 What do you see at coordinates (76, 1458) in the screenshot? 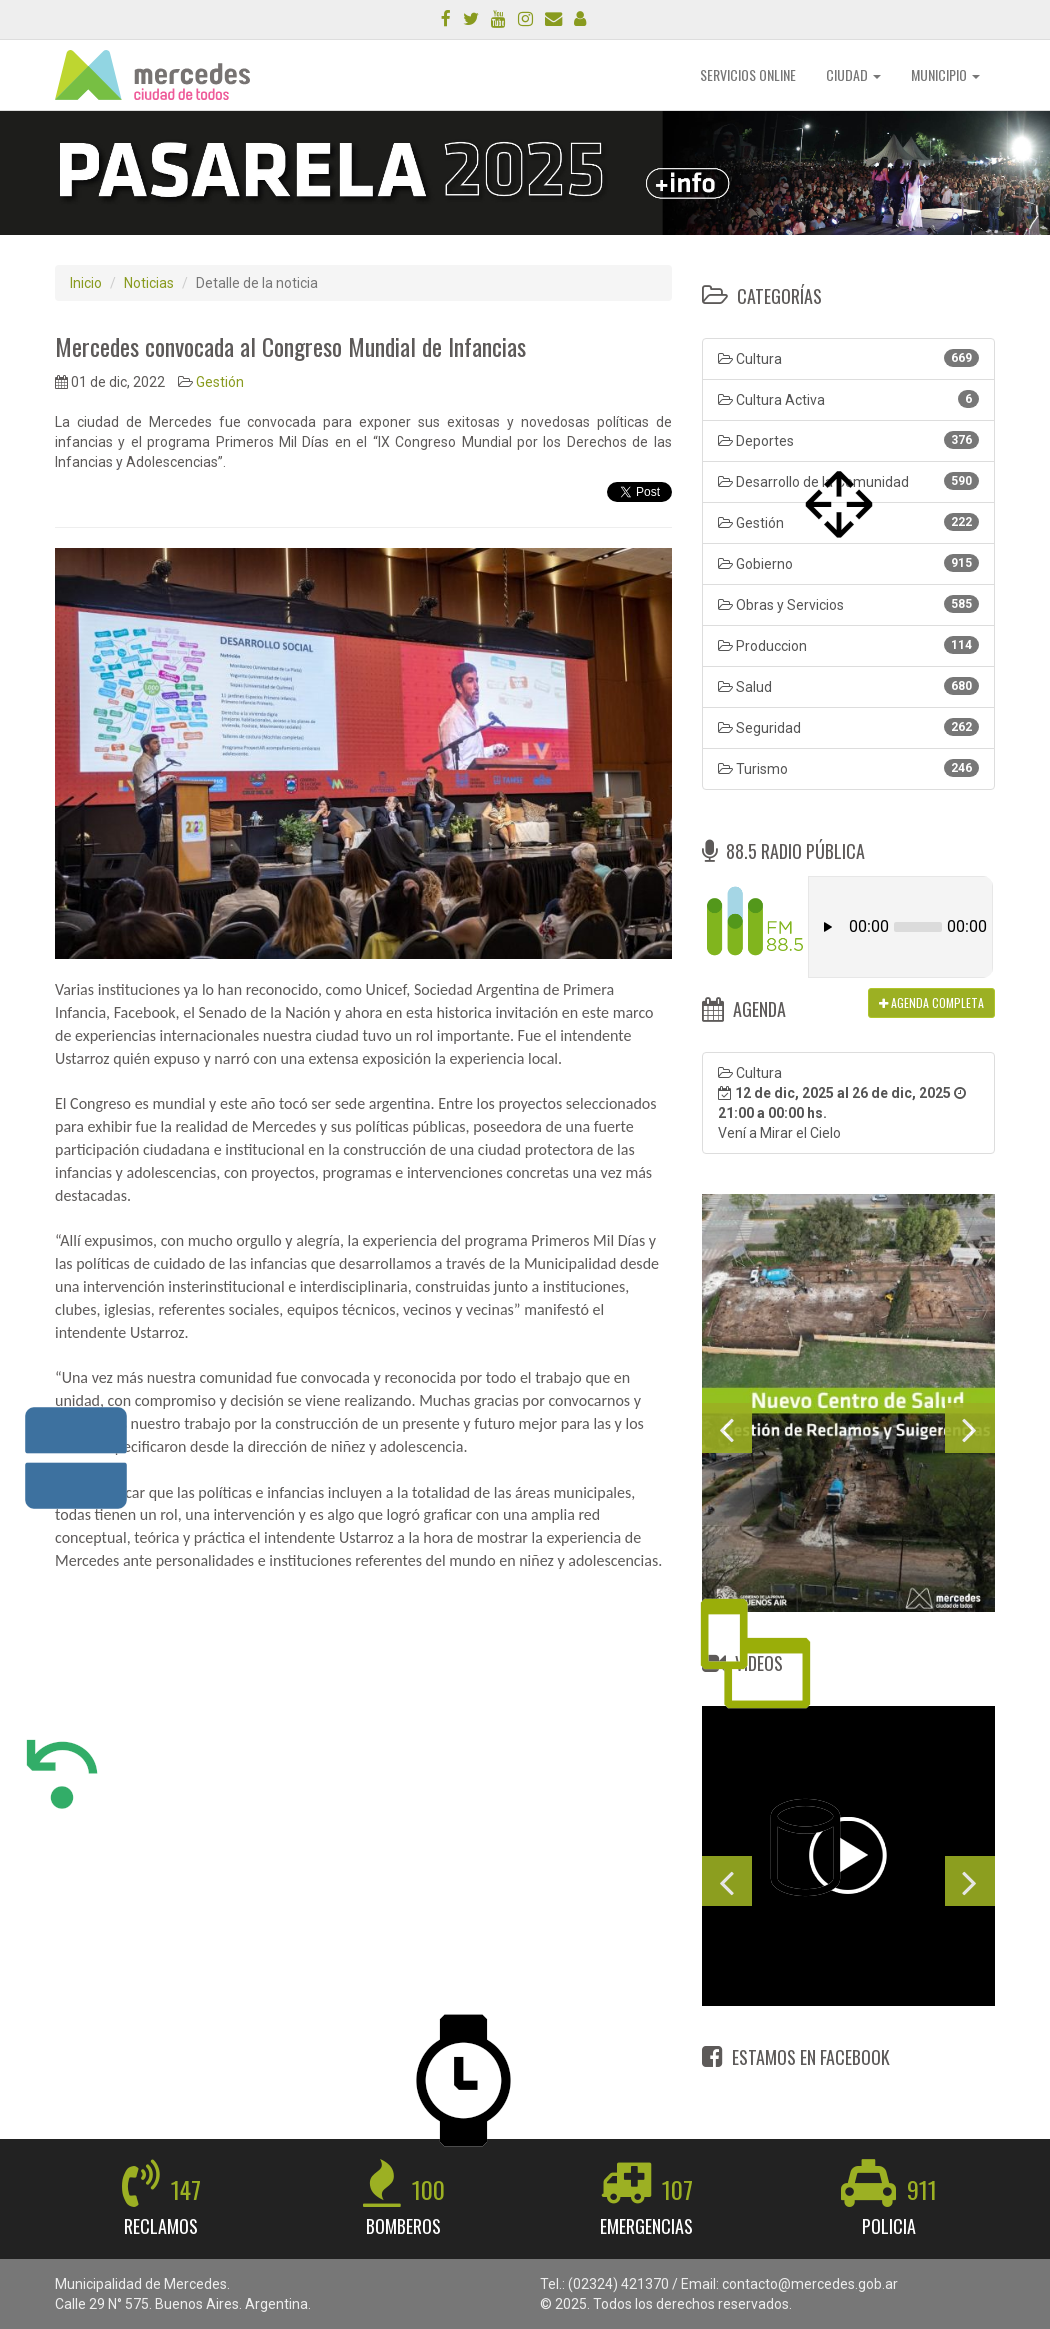
I see `split view horizontally` at bounding box center [76, 1458].